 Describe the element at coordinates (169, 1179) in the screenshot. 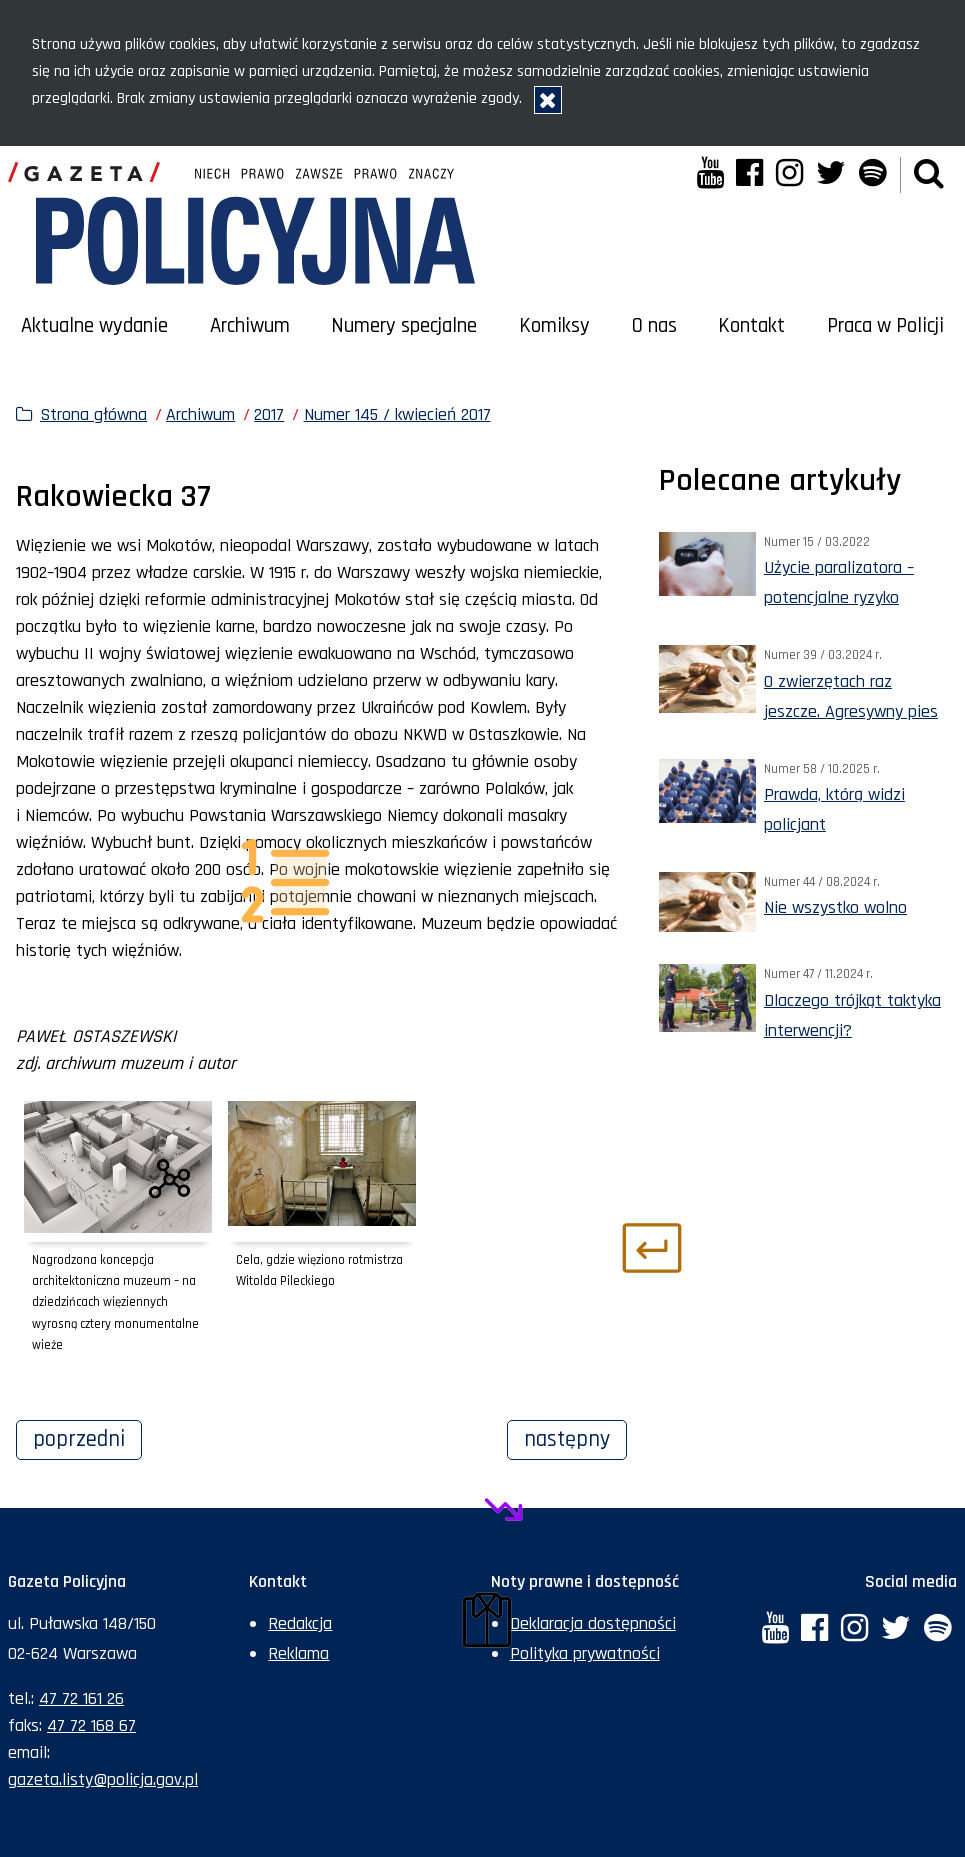

I see `view network connections or relationships` at that location.